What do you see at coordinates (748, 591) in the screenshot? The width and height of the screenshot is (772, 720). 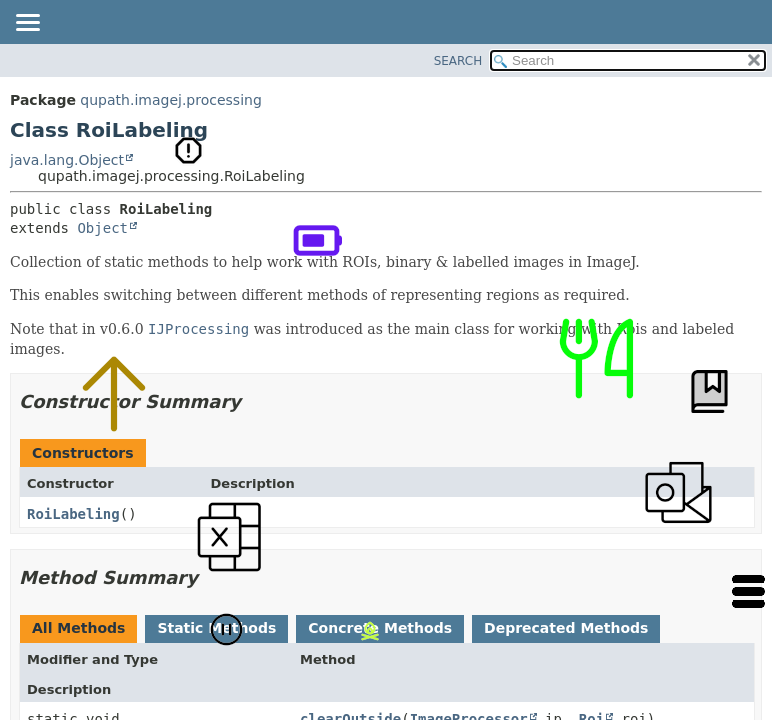 I see `view data in row format` at bounding box center [748, 591].